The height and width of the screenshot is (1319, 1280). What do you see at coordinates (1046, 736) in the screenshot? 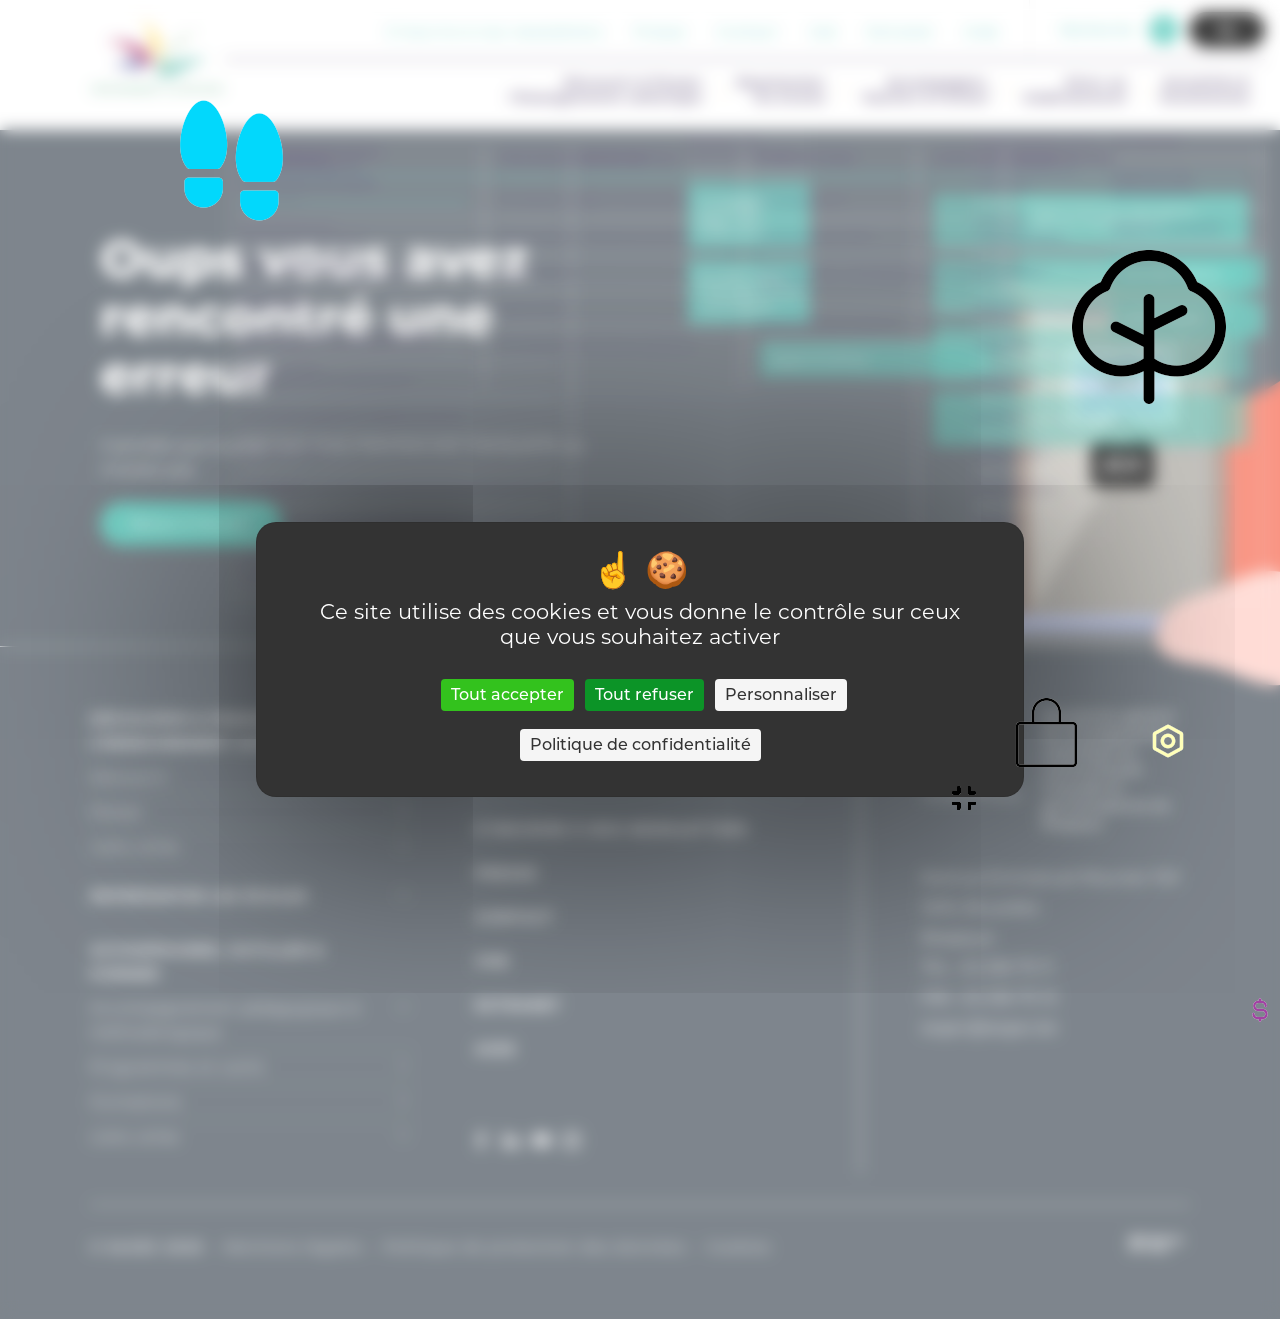
I see `lock or secure this item` at bounding box center [1046, 736].